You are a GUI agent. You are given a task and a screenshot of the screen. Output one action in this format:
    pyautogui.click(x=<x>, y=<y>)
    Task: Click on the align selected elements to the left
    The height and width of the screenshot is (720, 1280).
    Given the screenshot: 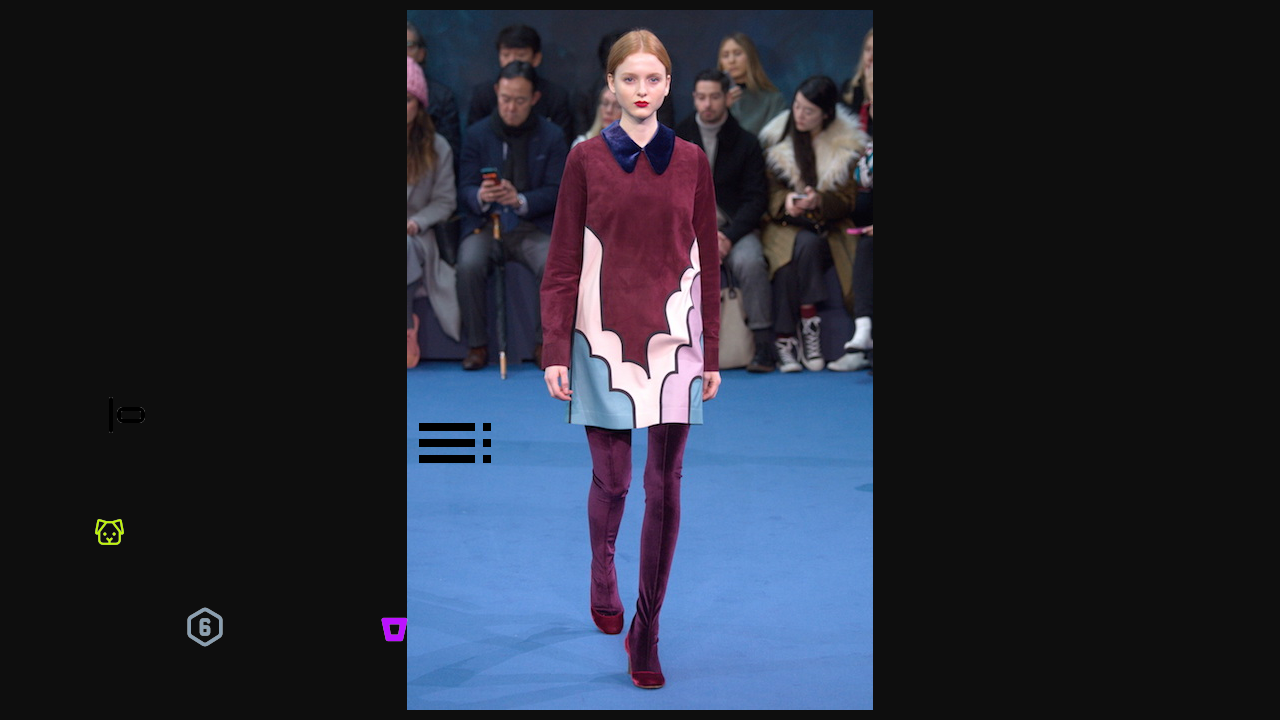 What is the action you would take?
    pyautogui.click(x=127, y=415)
    